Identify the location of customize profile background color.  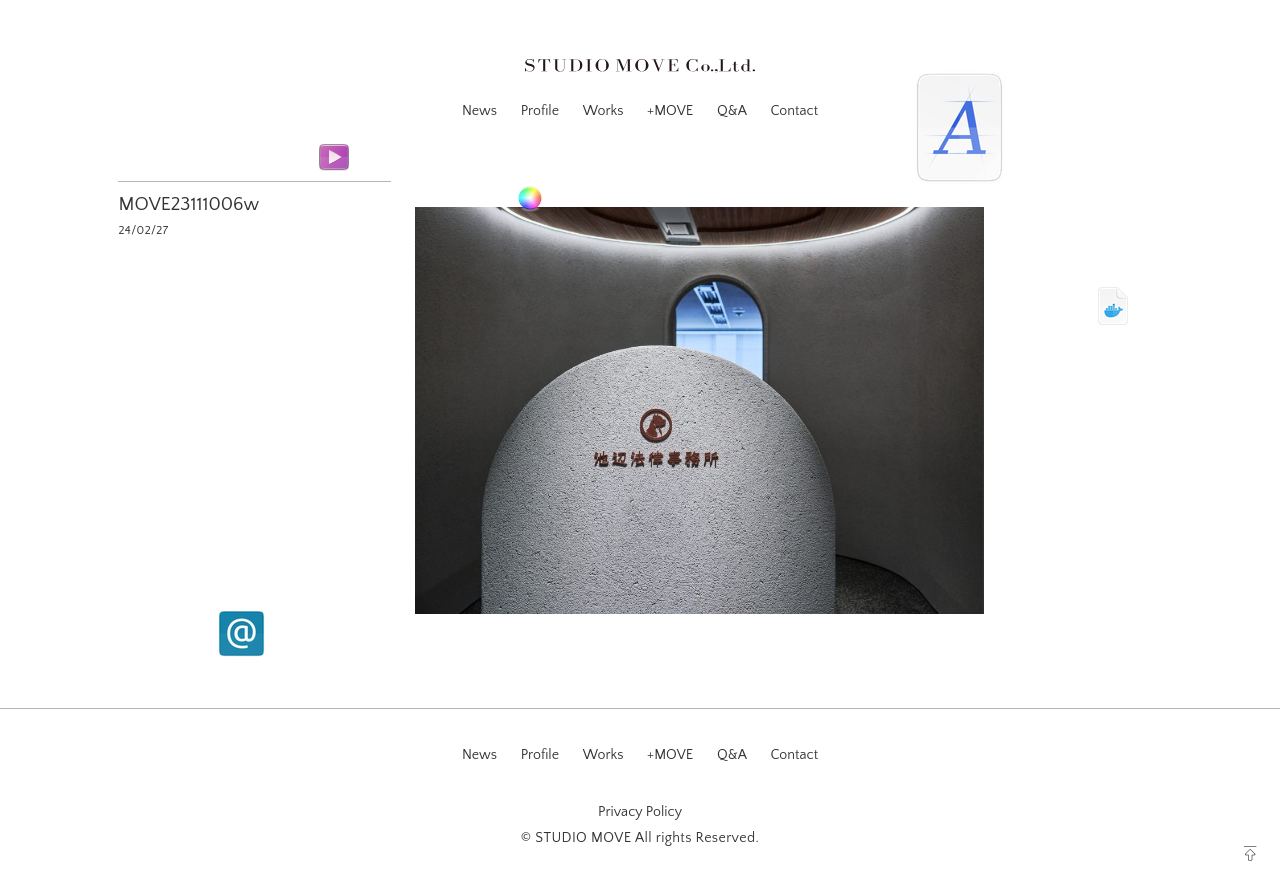
(530, 198).